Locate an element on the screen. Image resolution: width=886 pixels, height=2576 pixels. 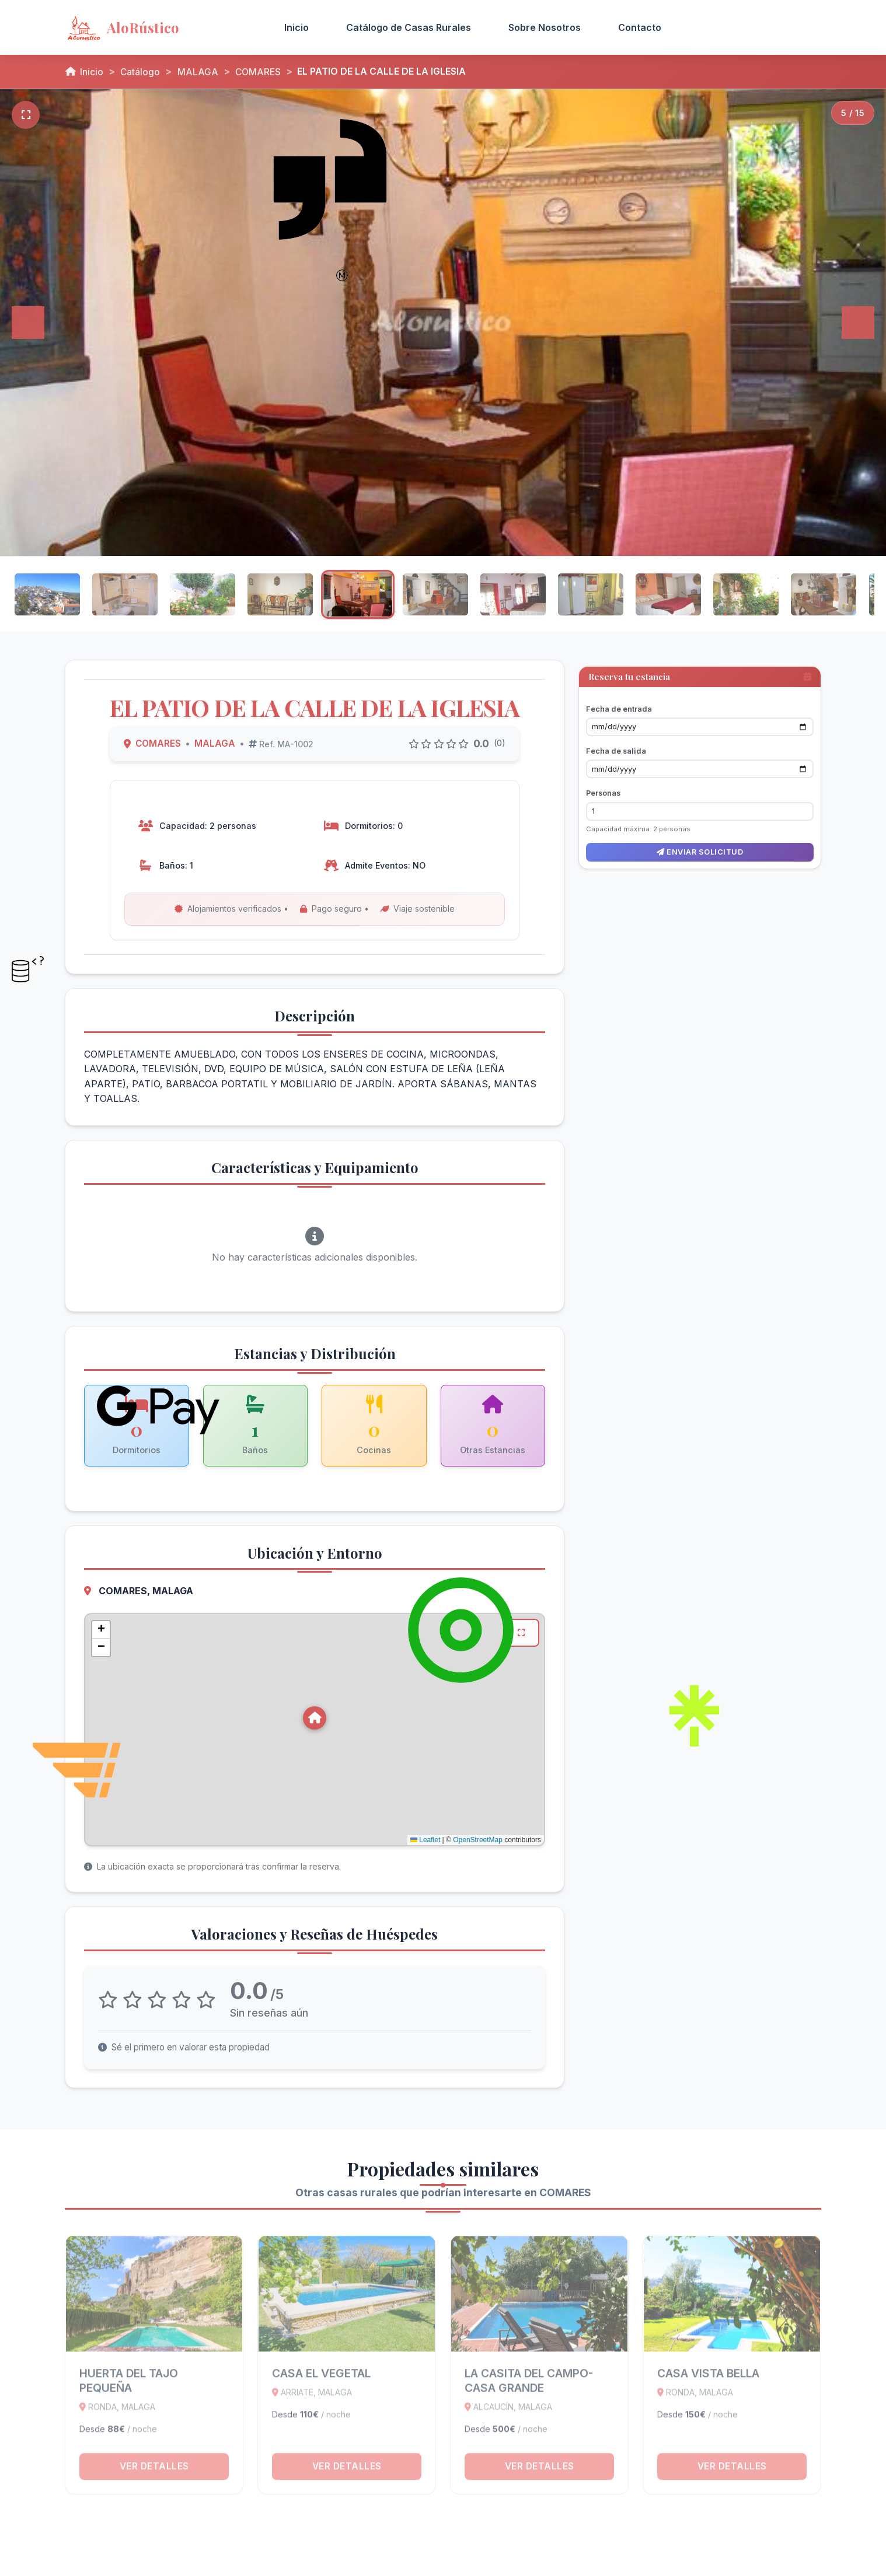
visit linktree profile is located at coordinates (694, 1716).